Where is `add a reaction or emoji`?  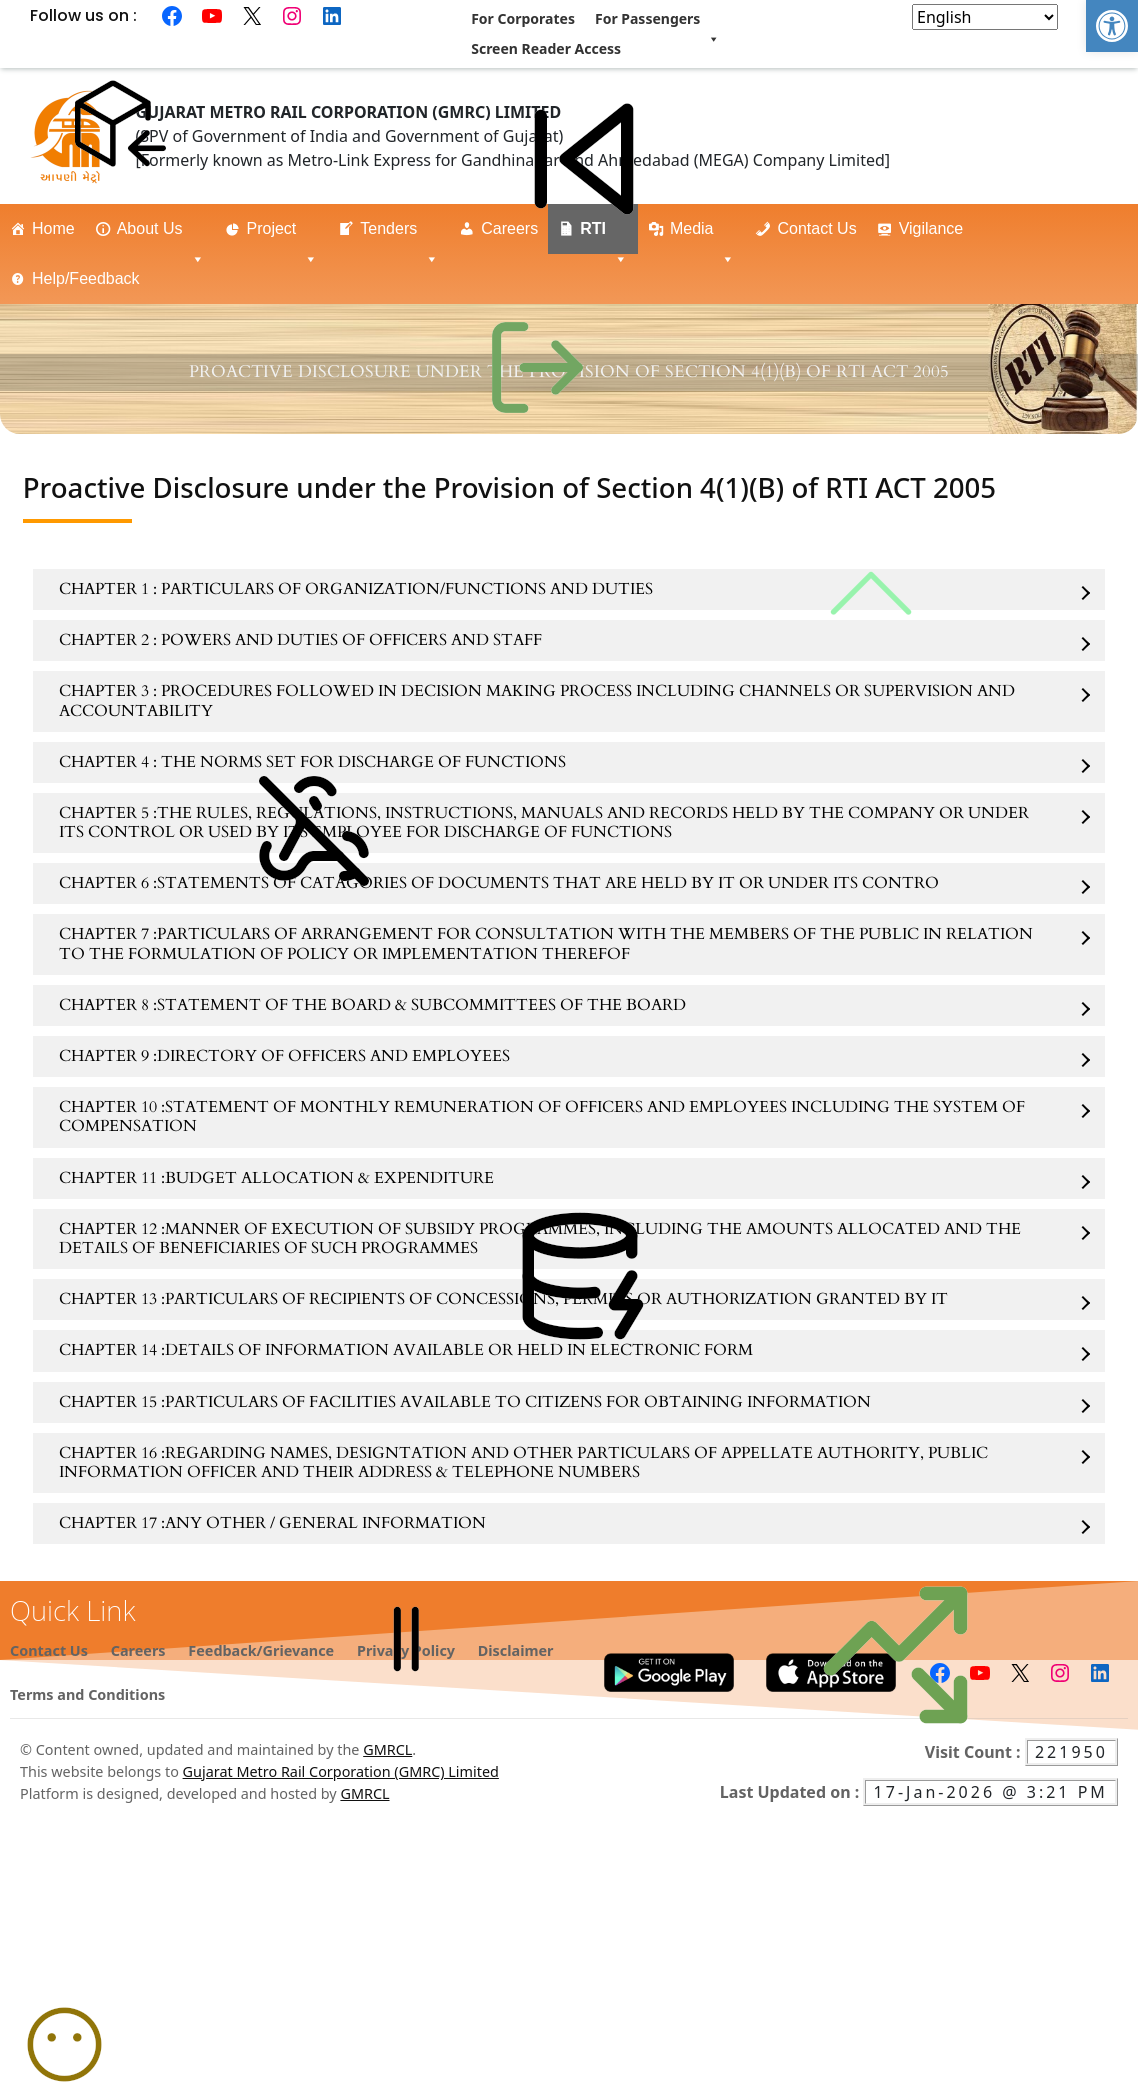 add a reaction or emoji is located at coordinates (64, 2044).